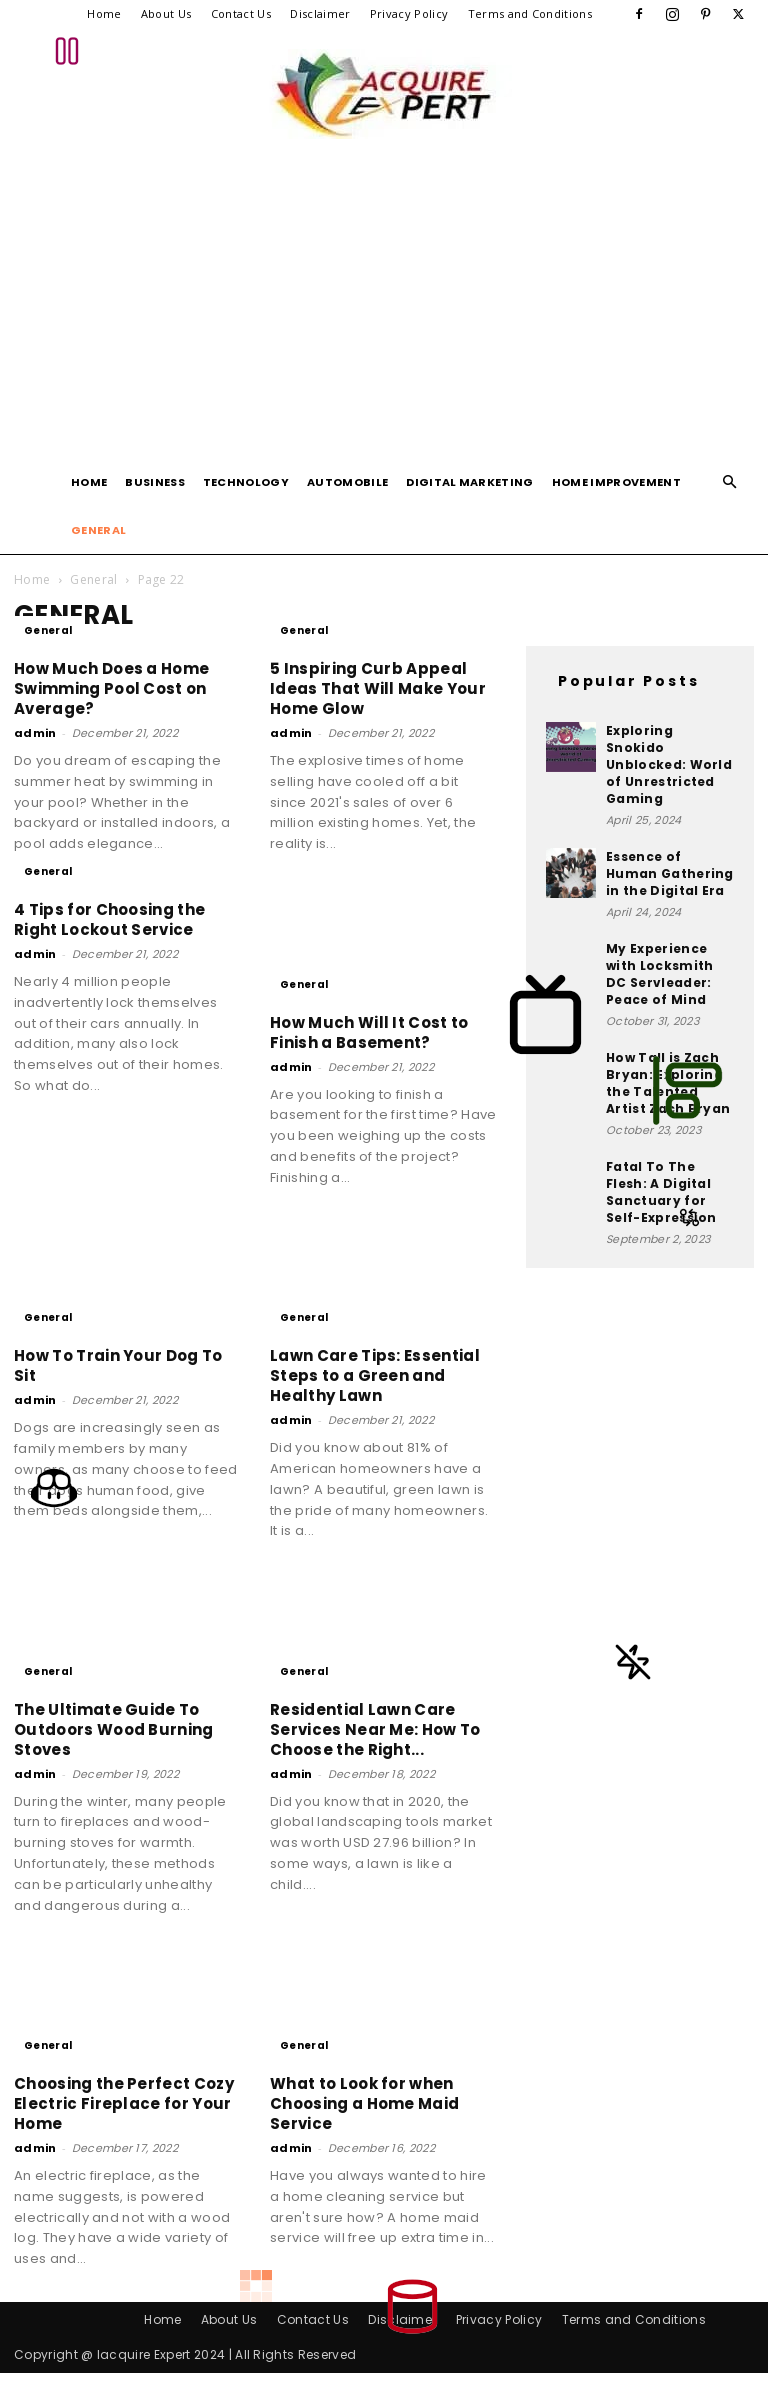  What do you see at coordinates (545, 1014) in the screenshot?
I see `access tv or video streaming content` at bounding box center [545, 1014].